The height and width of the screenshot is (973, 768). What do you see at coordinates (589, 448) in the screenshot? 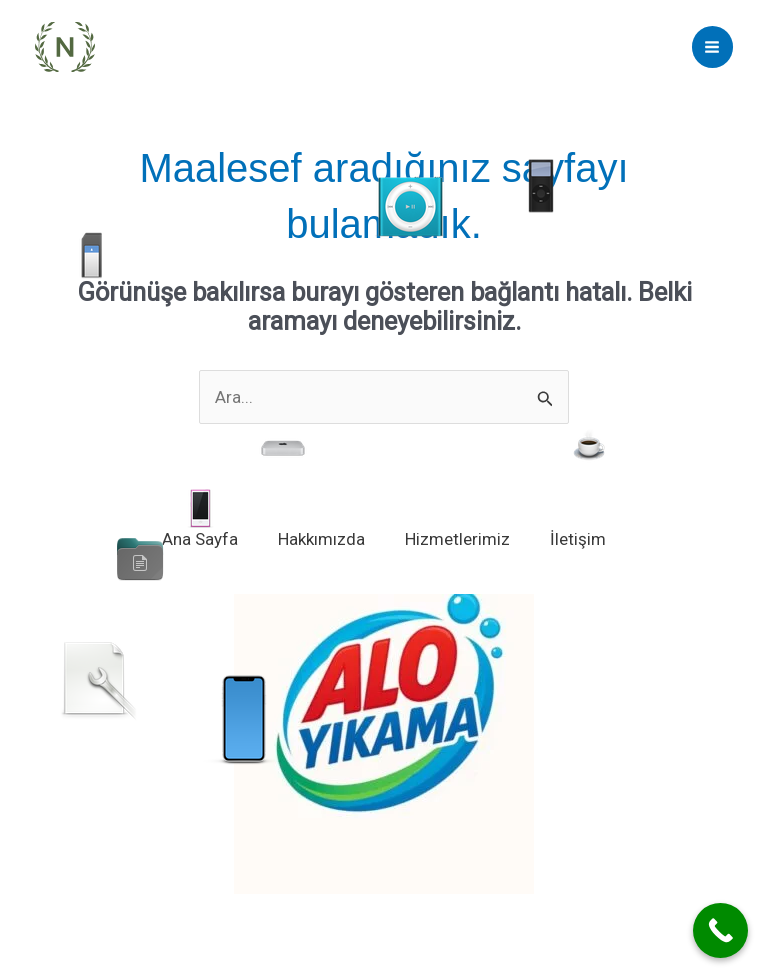
I see `launch java application` at bounding box center [589, 448].